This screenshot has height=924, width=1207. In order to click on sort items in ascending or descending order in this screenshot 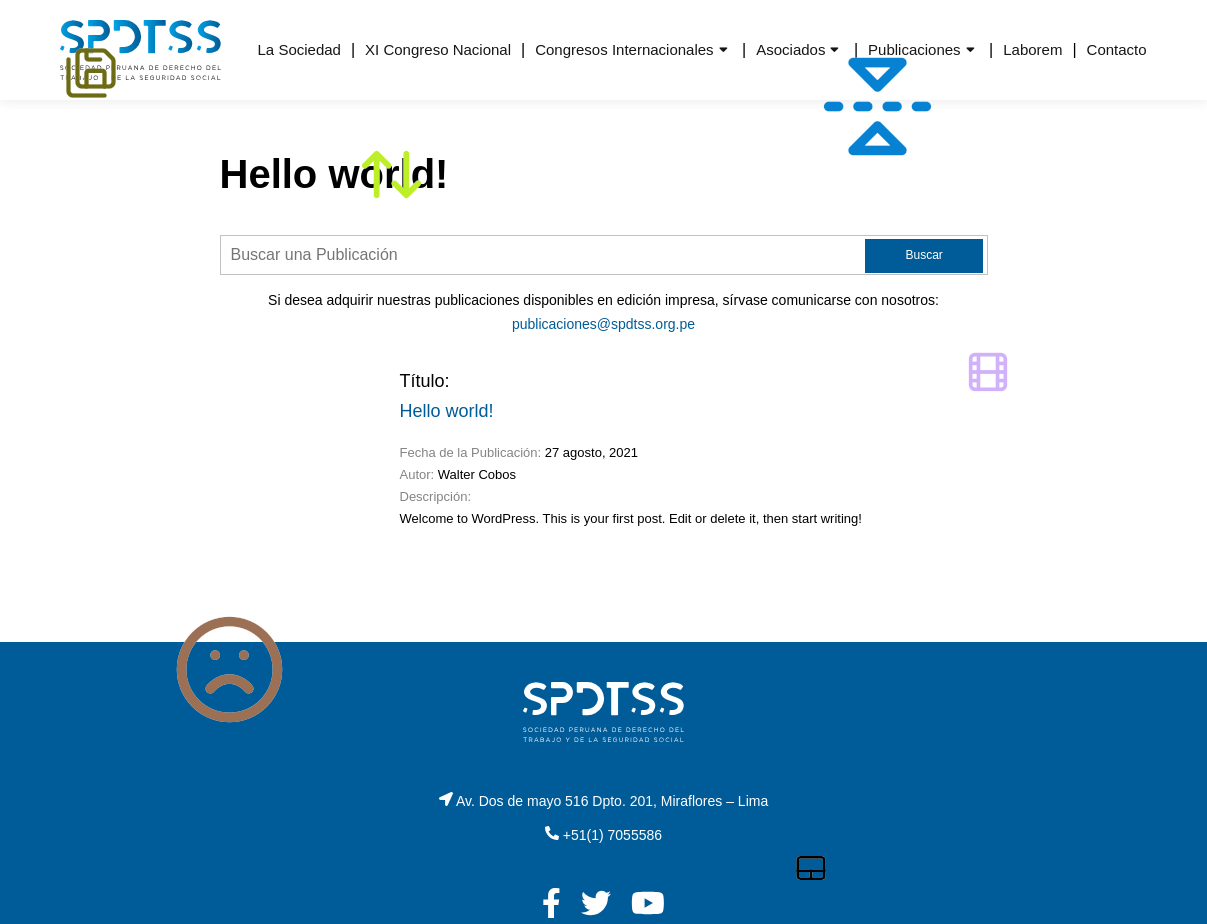, I will do `click(391, 174)`.